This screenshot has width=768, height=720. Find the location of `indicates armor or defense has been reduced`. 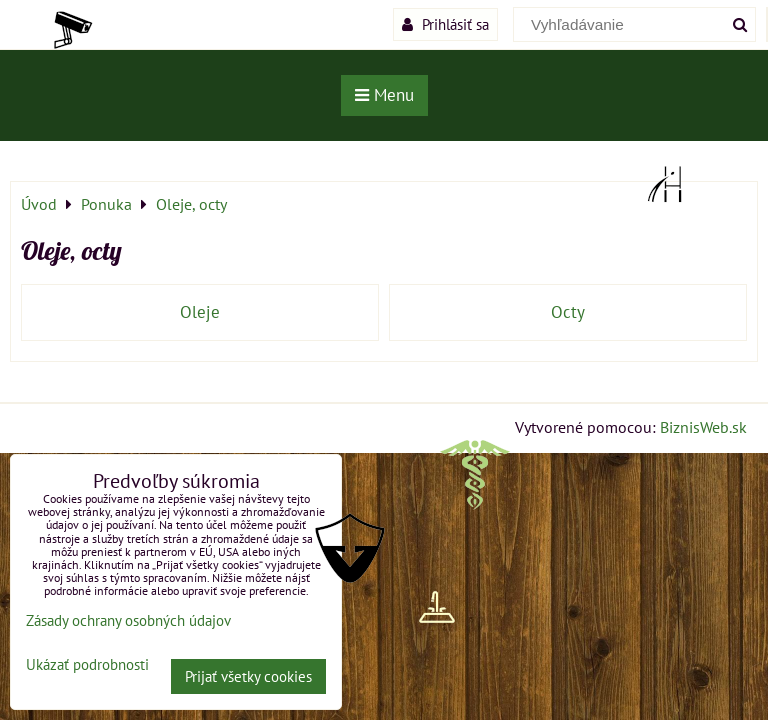

indicates armor or defense has been reduced is located at coordinates (350, 548).